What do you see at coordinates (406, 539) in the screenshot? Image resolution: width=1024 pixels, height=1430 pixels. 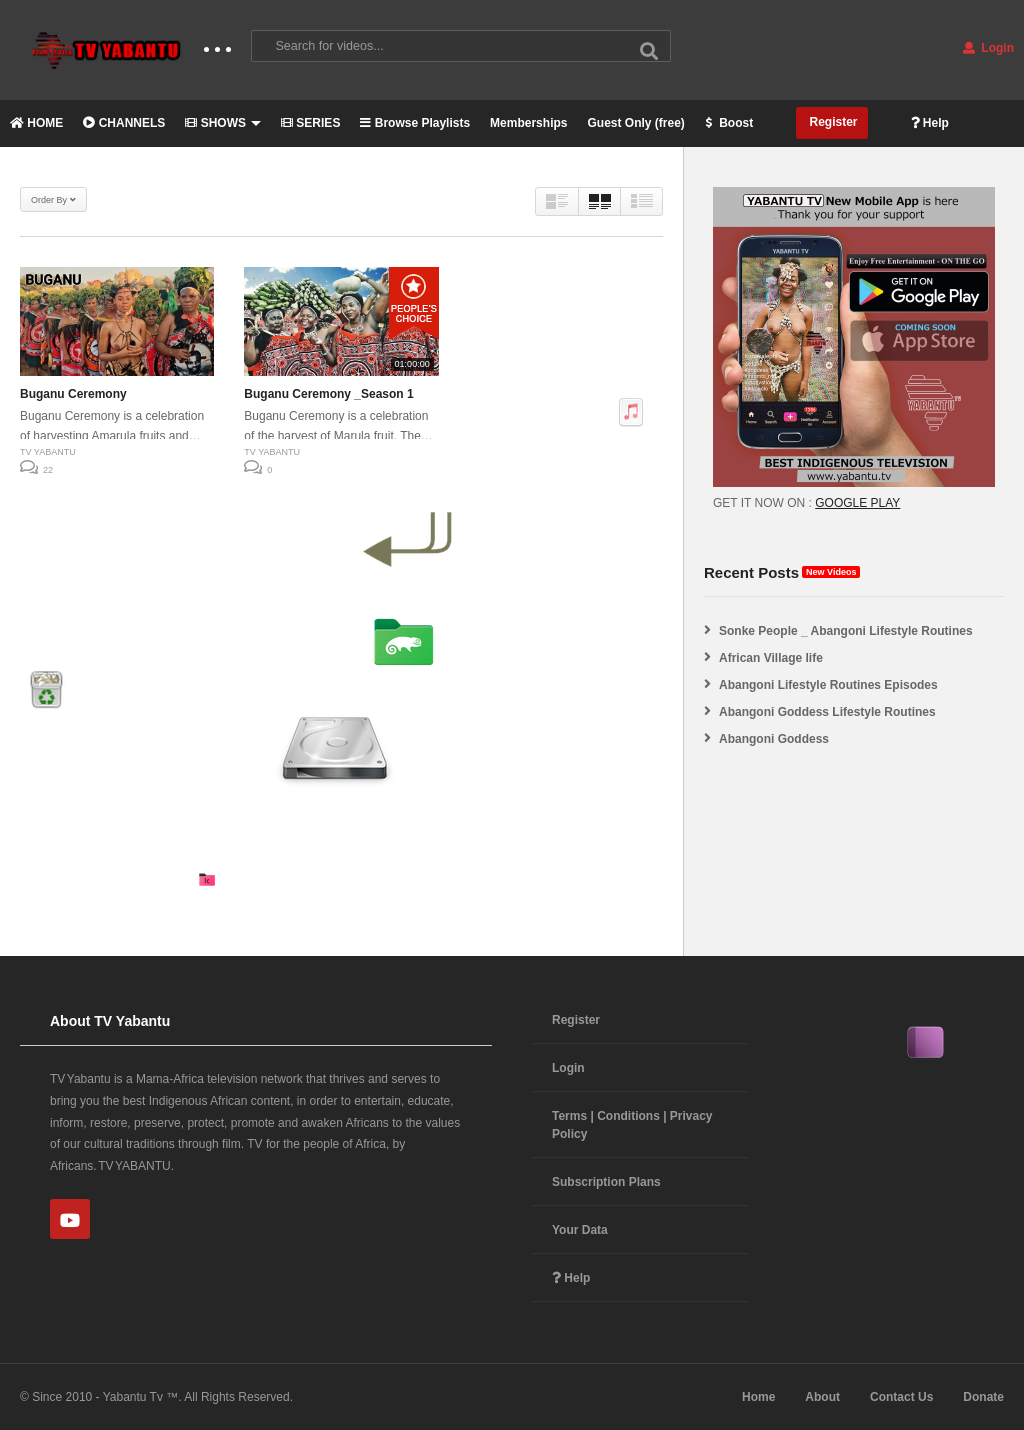 I see `reply to all recipients of an email` at bounding box center [406, 539].